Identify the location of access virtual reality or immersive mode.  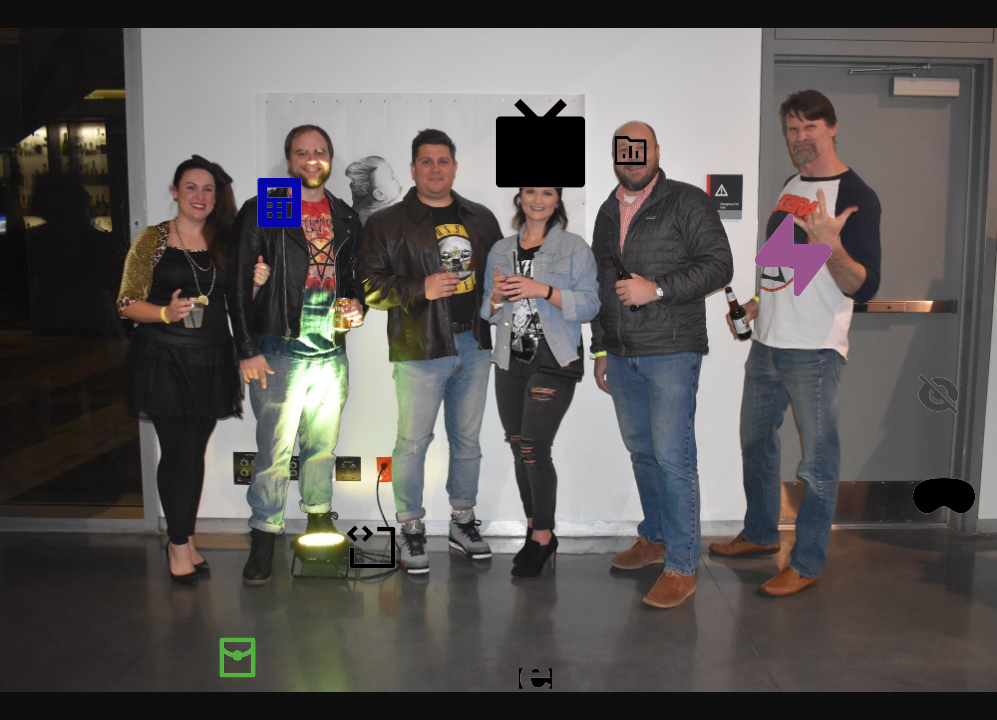
(944, 495).